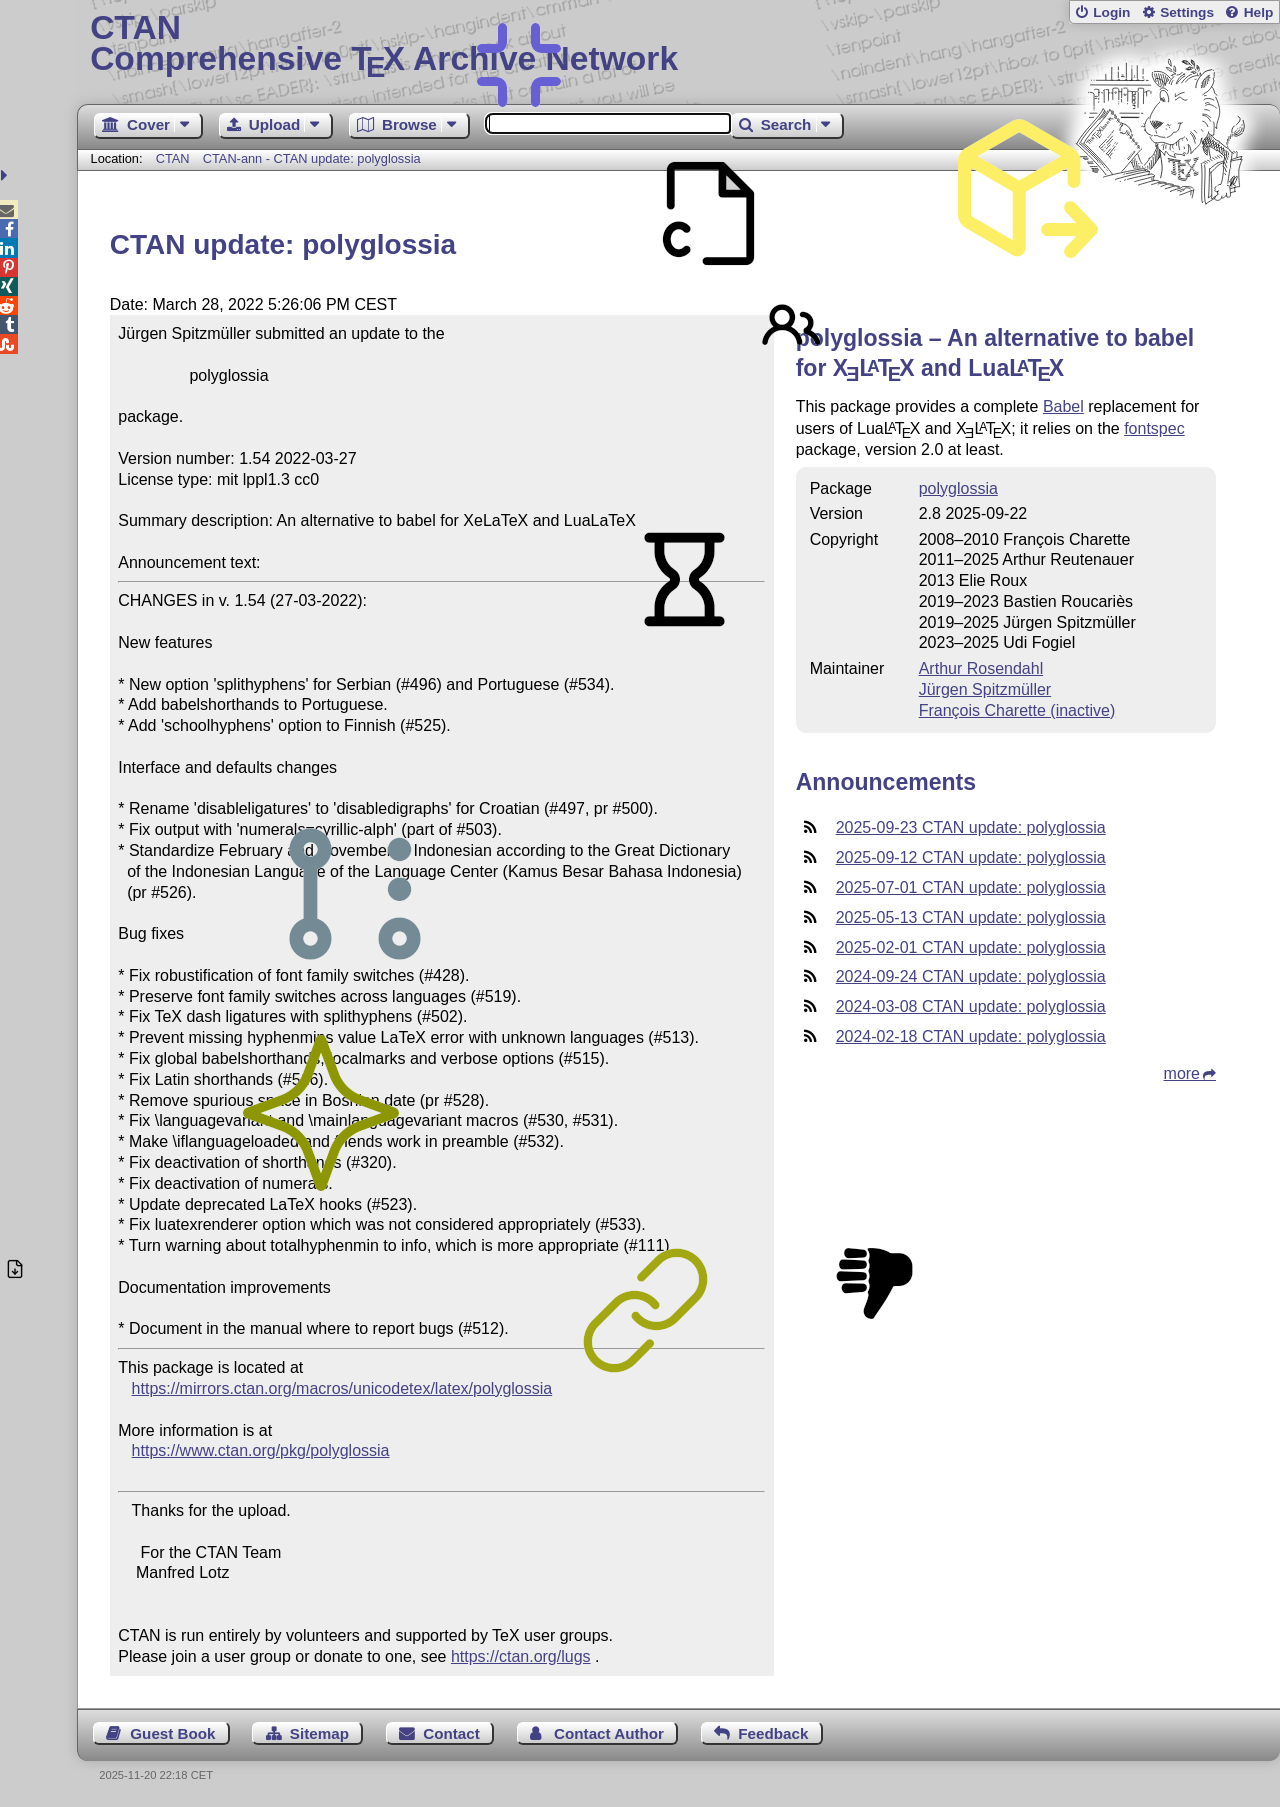 The height and width of the screenshot is (1807, 1280). Describe the element at coordinates (645, 1310) in the screenshot. I see `copy or share a link` at that location.